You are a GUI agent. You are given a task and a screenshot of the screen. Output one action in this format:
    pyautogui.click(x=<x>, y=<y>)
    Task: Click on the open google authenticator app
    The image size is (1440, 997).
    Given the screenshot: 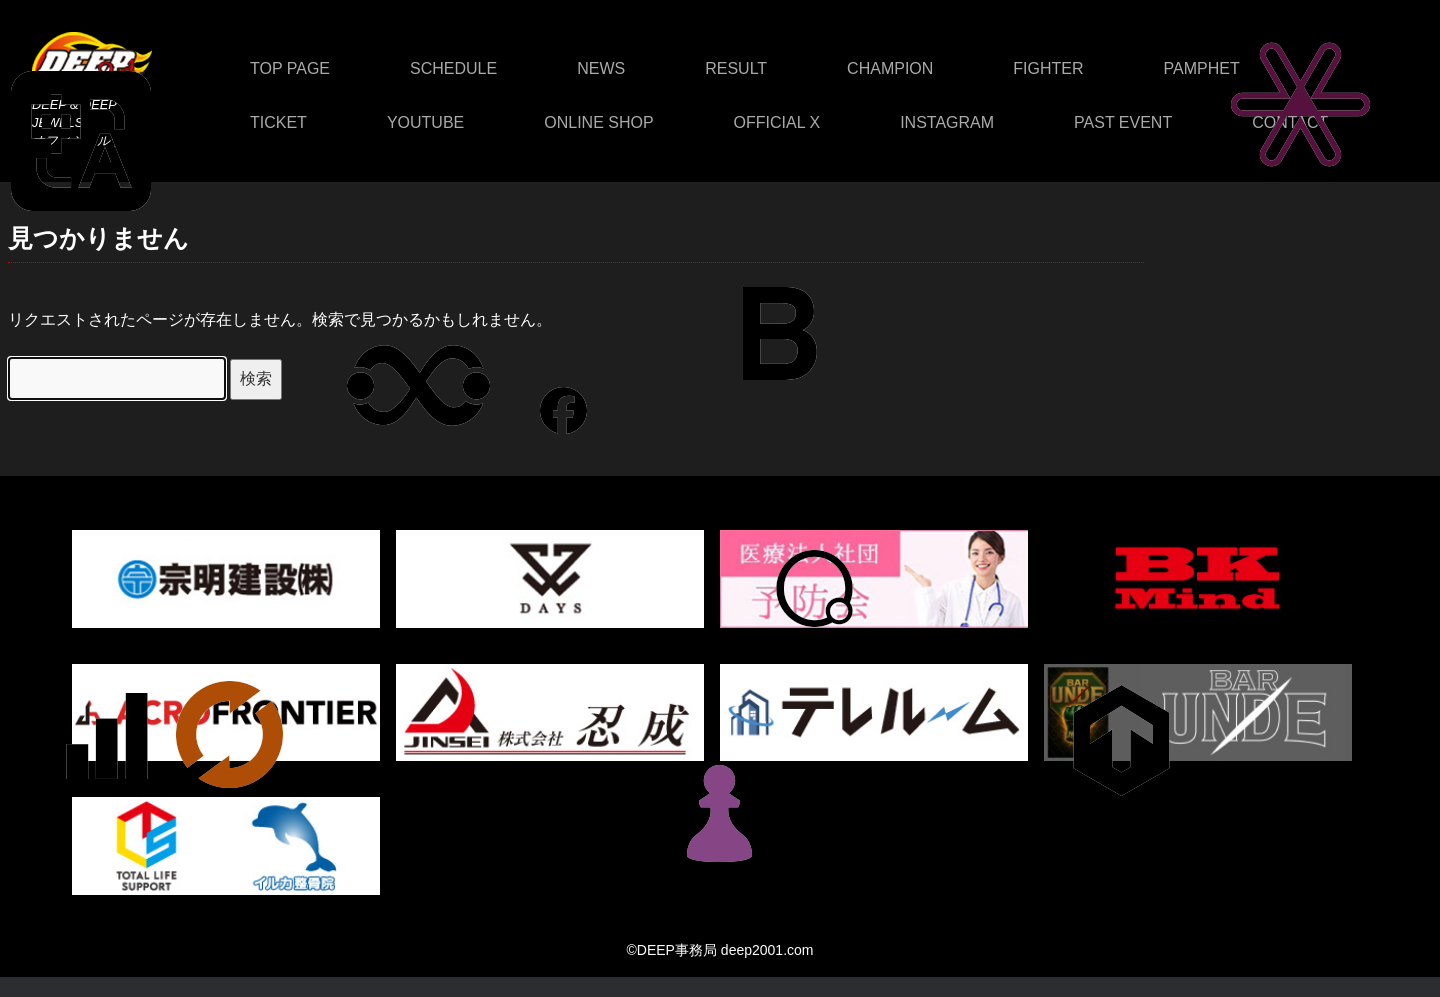 What is the action you would take?
    pyautogui.click(x=1300, y=104)
    